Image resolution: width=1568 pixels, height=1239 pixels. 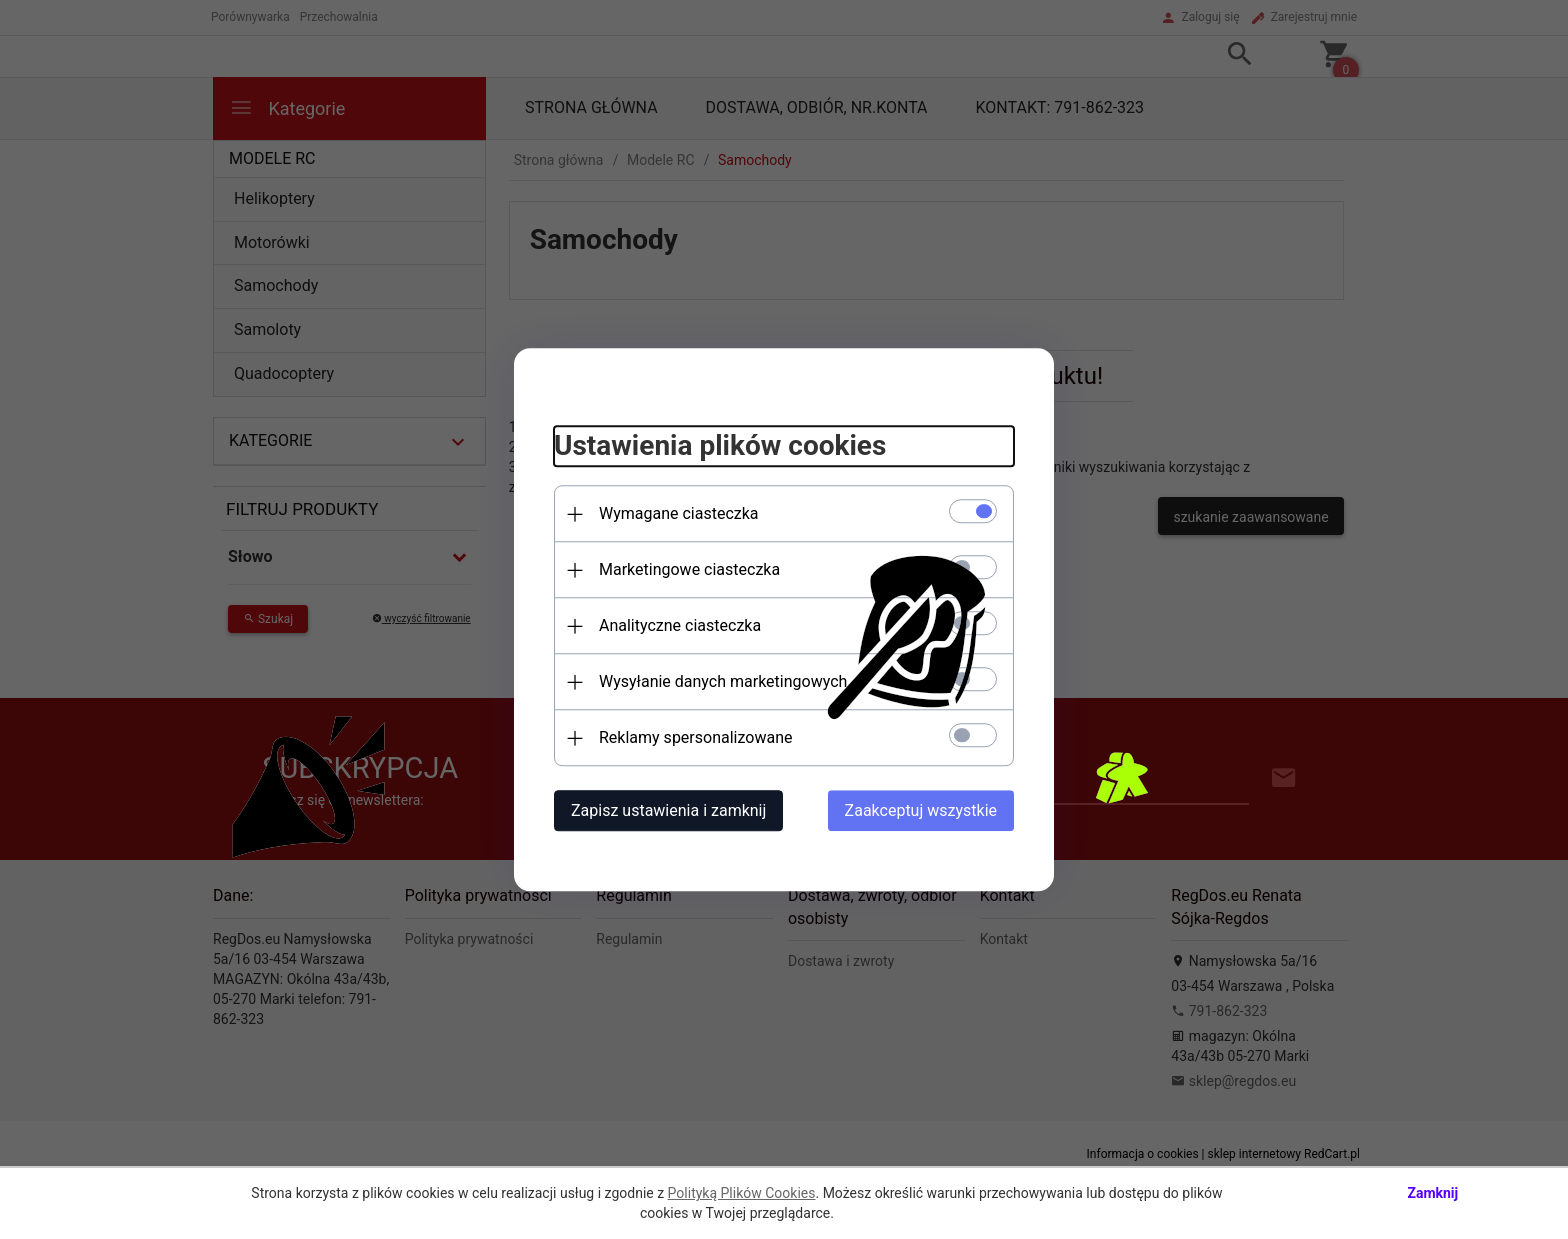 What do you see at coordinates (1122, 778) in the screenshot?
I see `access board game or tabletop gaming features` at bounding box center [1122, 778].